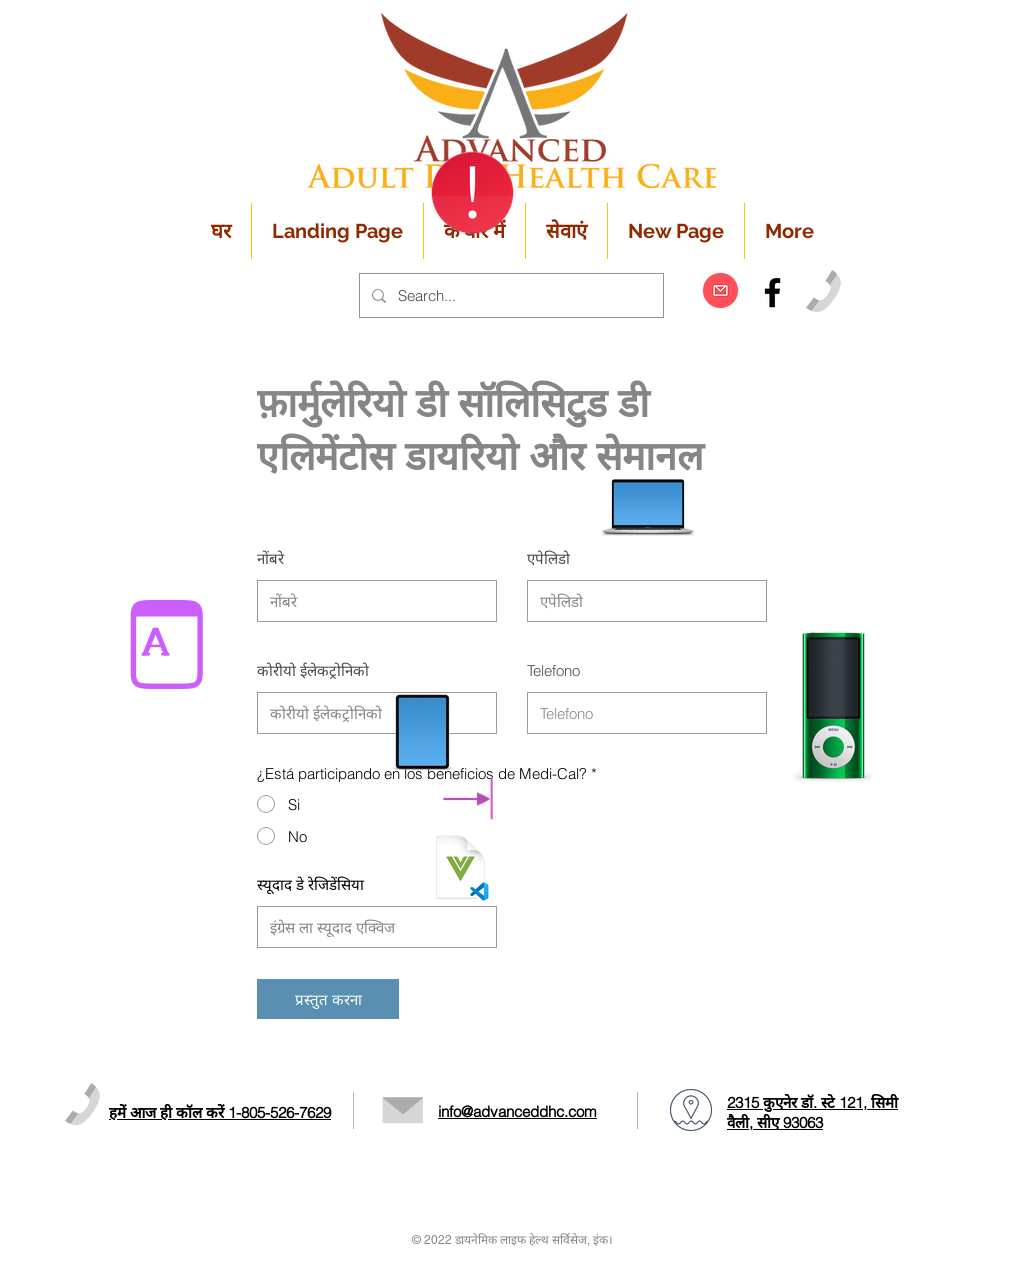  What do you see at coordinates (169, 644) in the screenshot?
I see `open ebook reader app` at bounding box center [169, 644].